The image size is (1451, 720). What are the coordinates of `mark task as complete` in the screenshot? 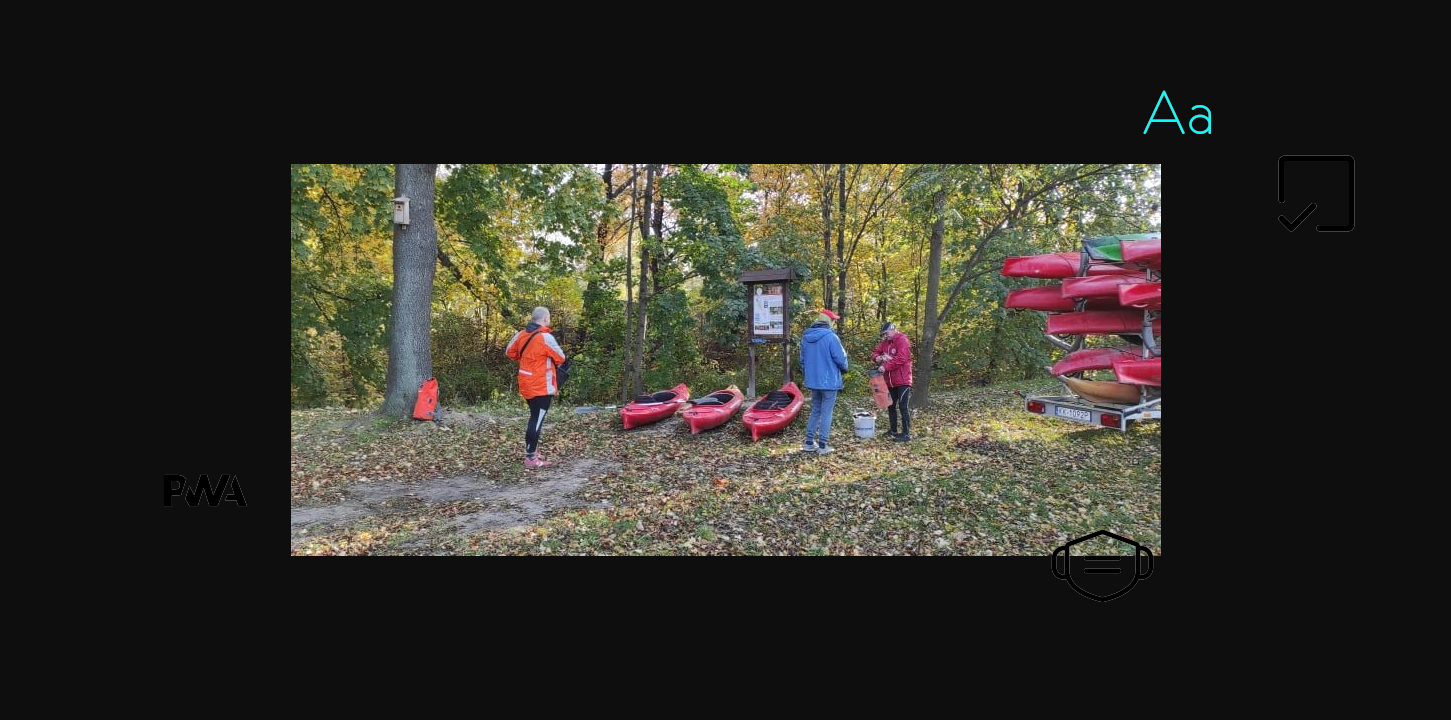 It's located at (1316, 193).